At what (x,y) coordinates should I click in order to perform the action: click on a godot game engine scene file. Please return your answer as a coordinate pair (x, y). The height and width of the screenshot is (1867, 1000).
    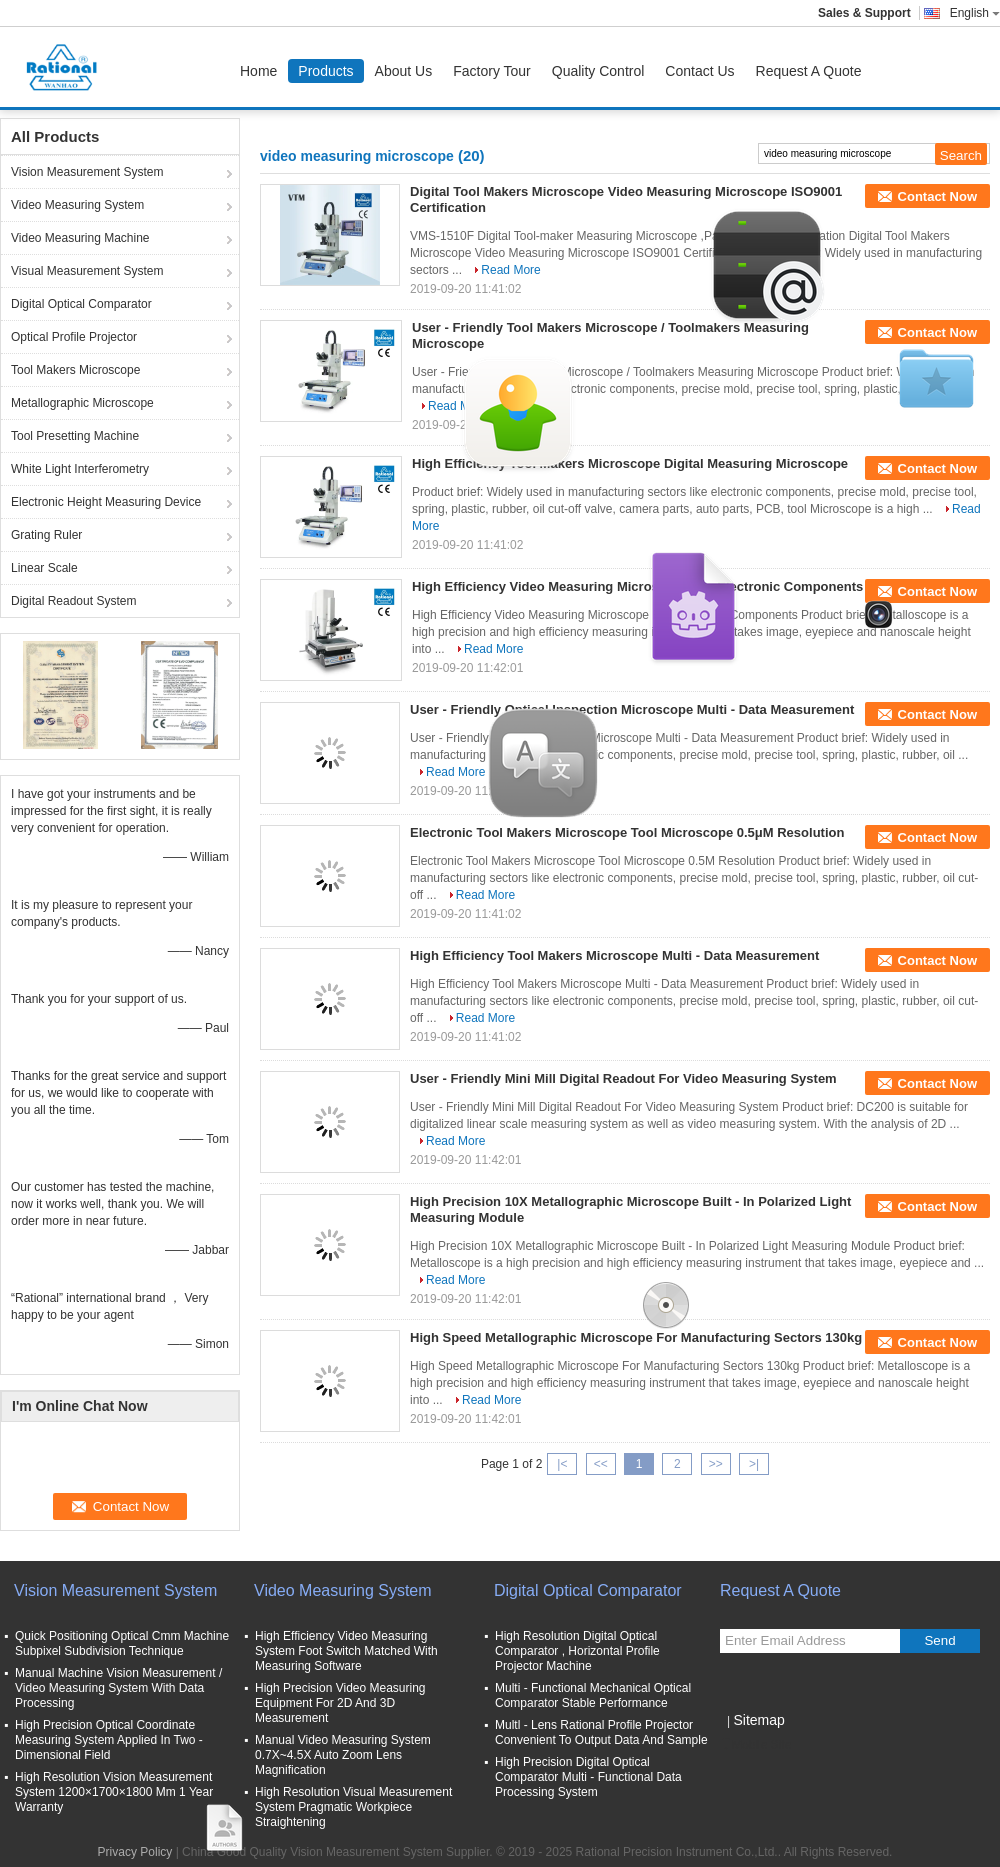
    Looking at the image, I should click on (693, 608).